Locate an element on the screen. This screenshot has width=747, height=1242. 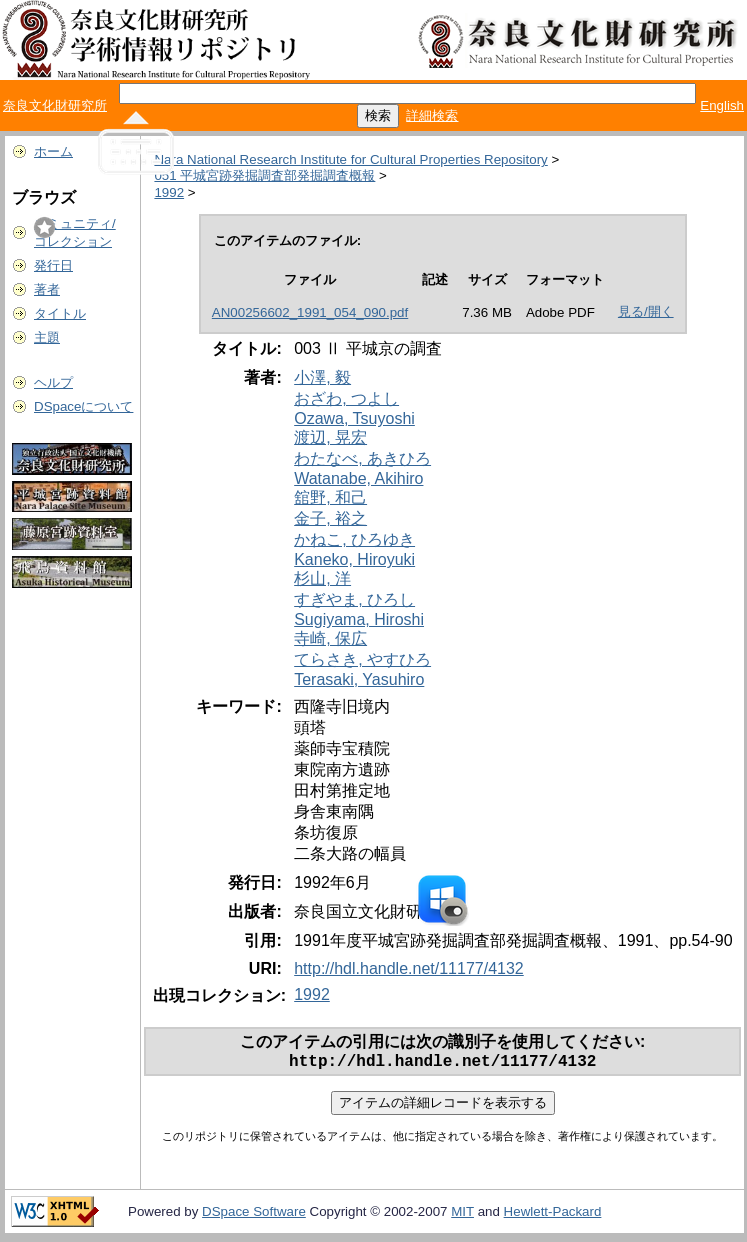
indicates an unrated item is located at coordinates (44, 227).